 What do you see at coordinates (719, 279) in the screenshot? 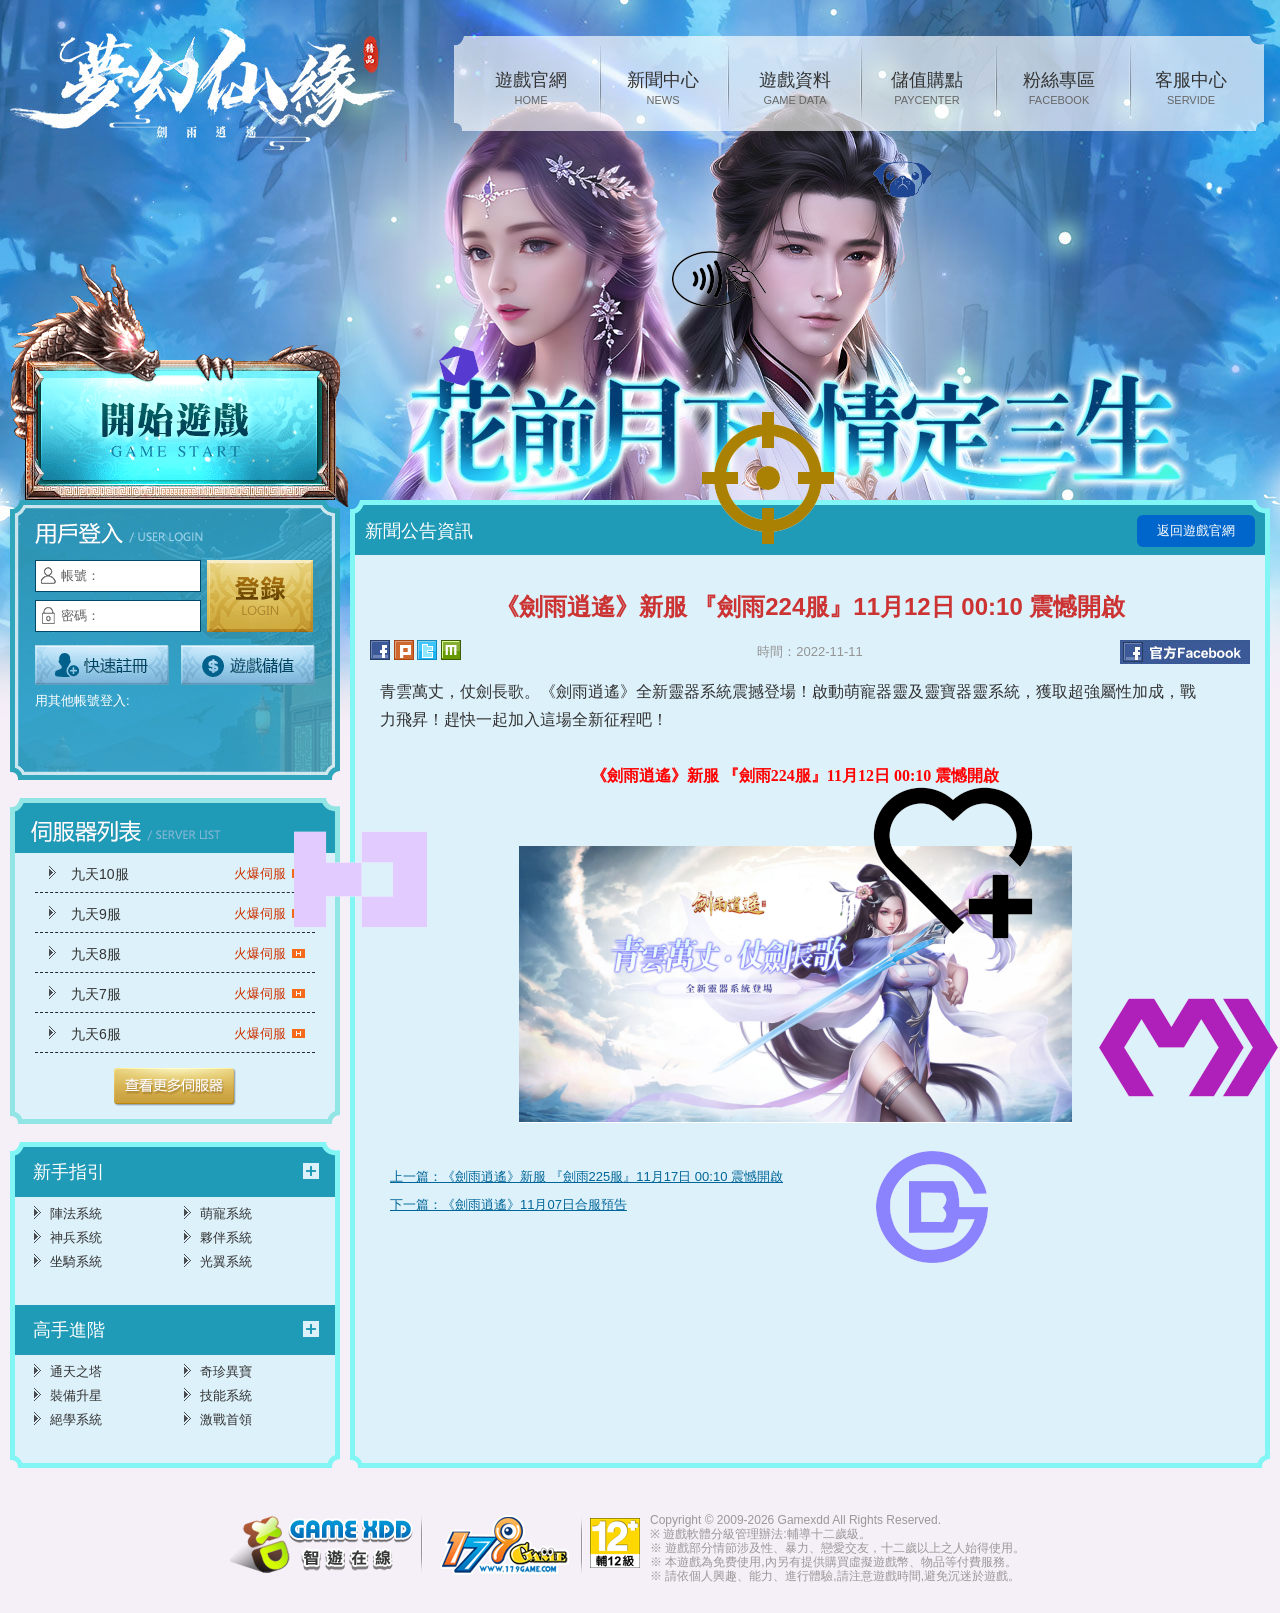
I see `indicates contactless payment is accepted` at bounding box center [719, 279].